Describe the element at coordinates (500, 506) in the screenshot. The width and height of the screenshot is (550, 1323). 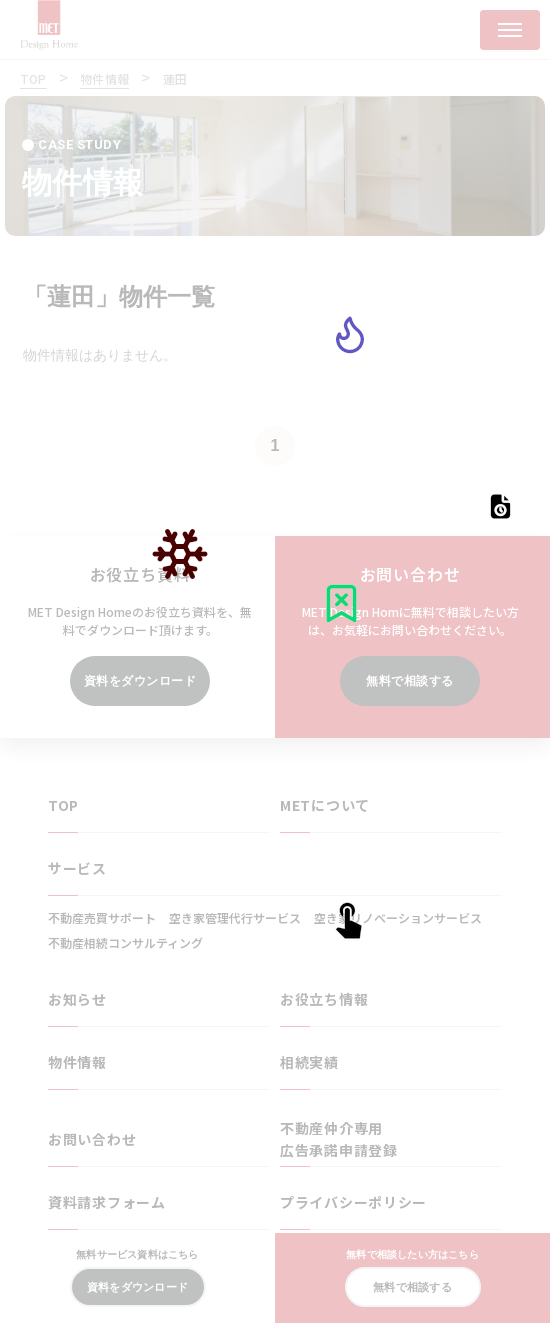
I see `view file history or recent activity` at that location.